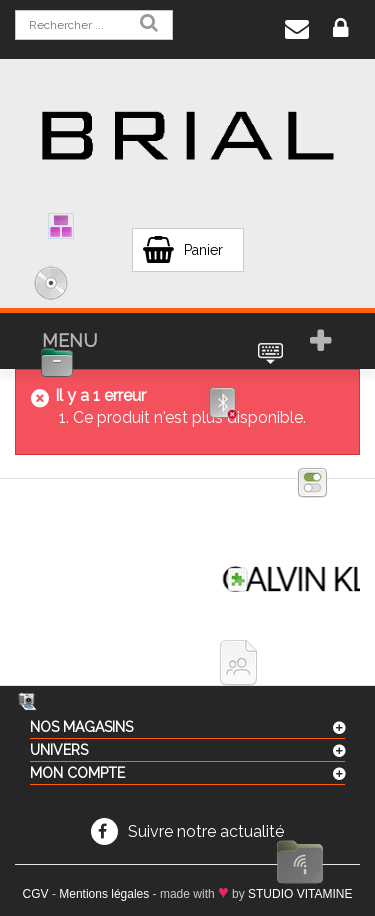 This screenshot has width=375, height=916. Describe the element at coordinates (238, 662) in the screenshot. I see `credits or attribution file` at that location.